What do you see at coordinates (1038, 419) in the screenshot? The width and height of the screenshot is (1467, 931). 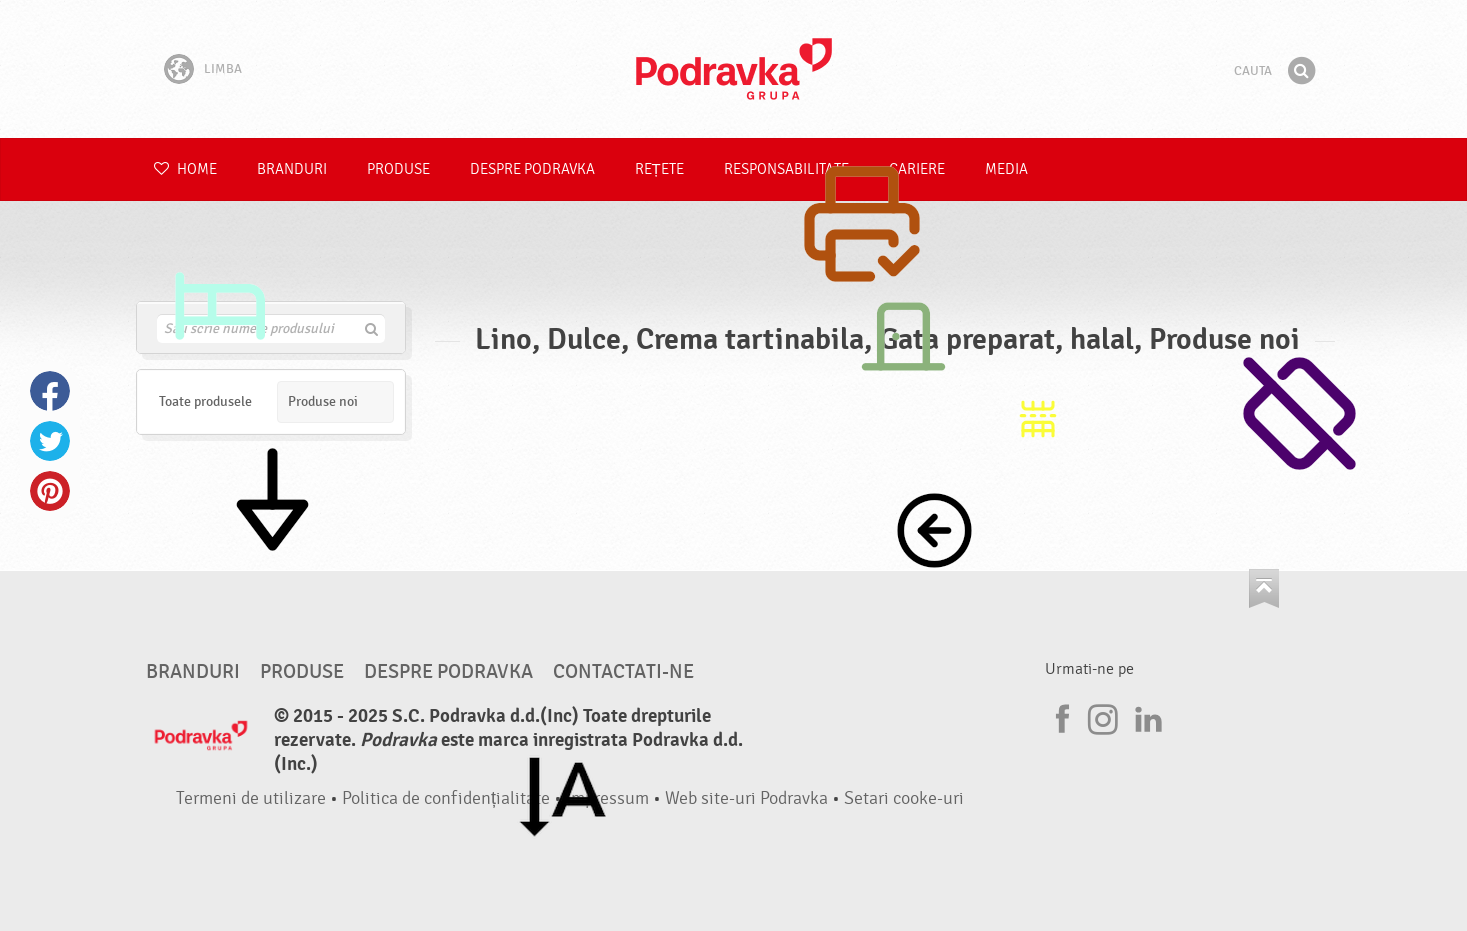 I see `split table rows into separate sections` at bounding box center [1038, 419].